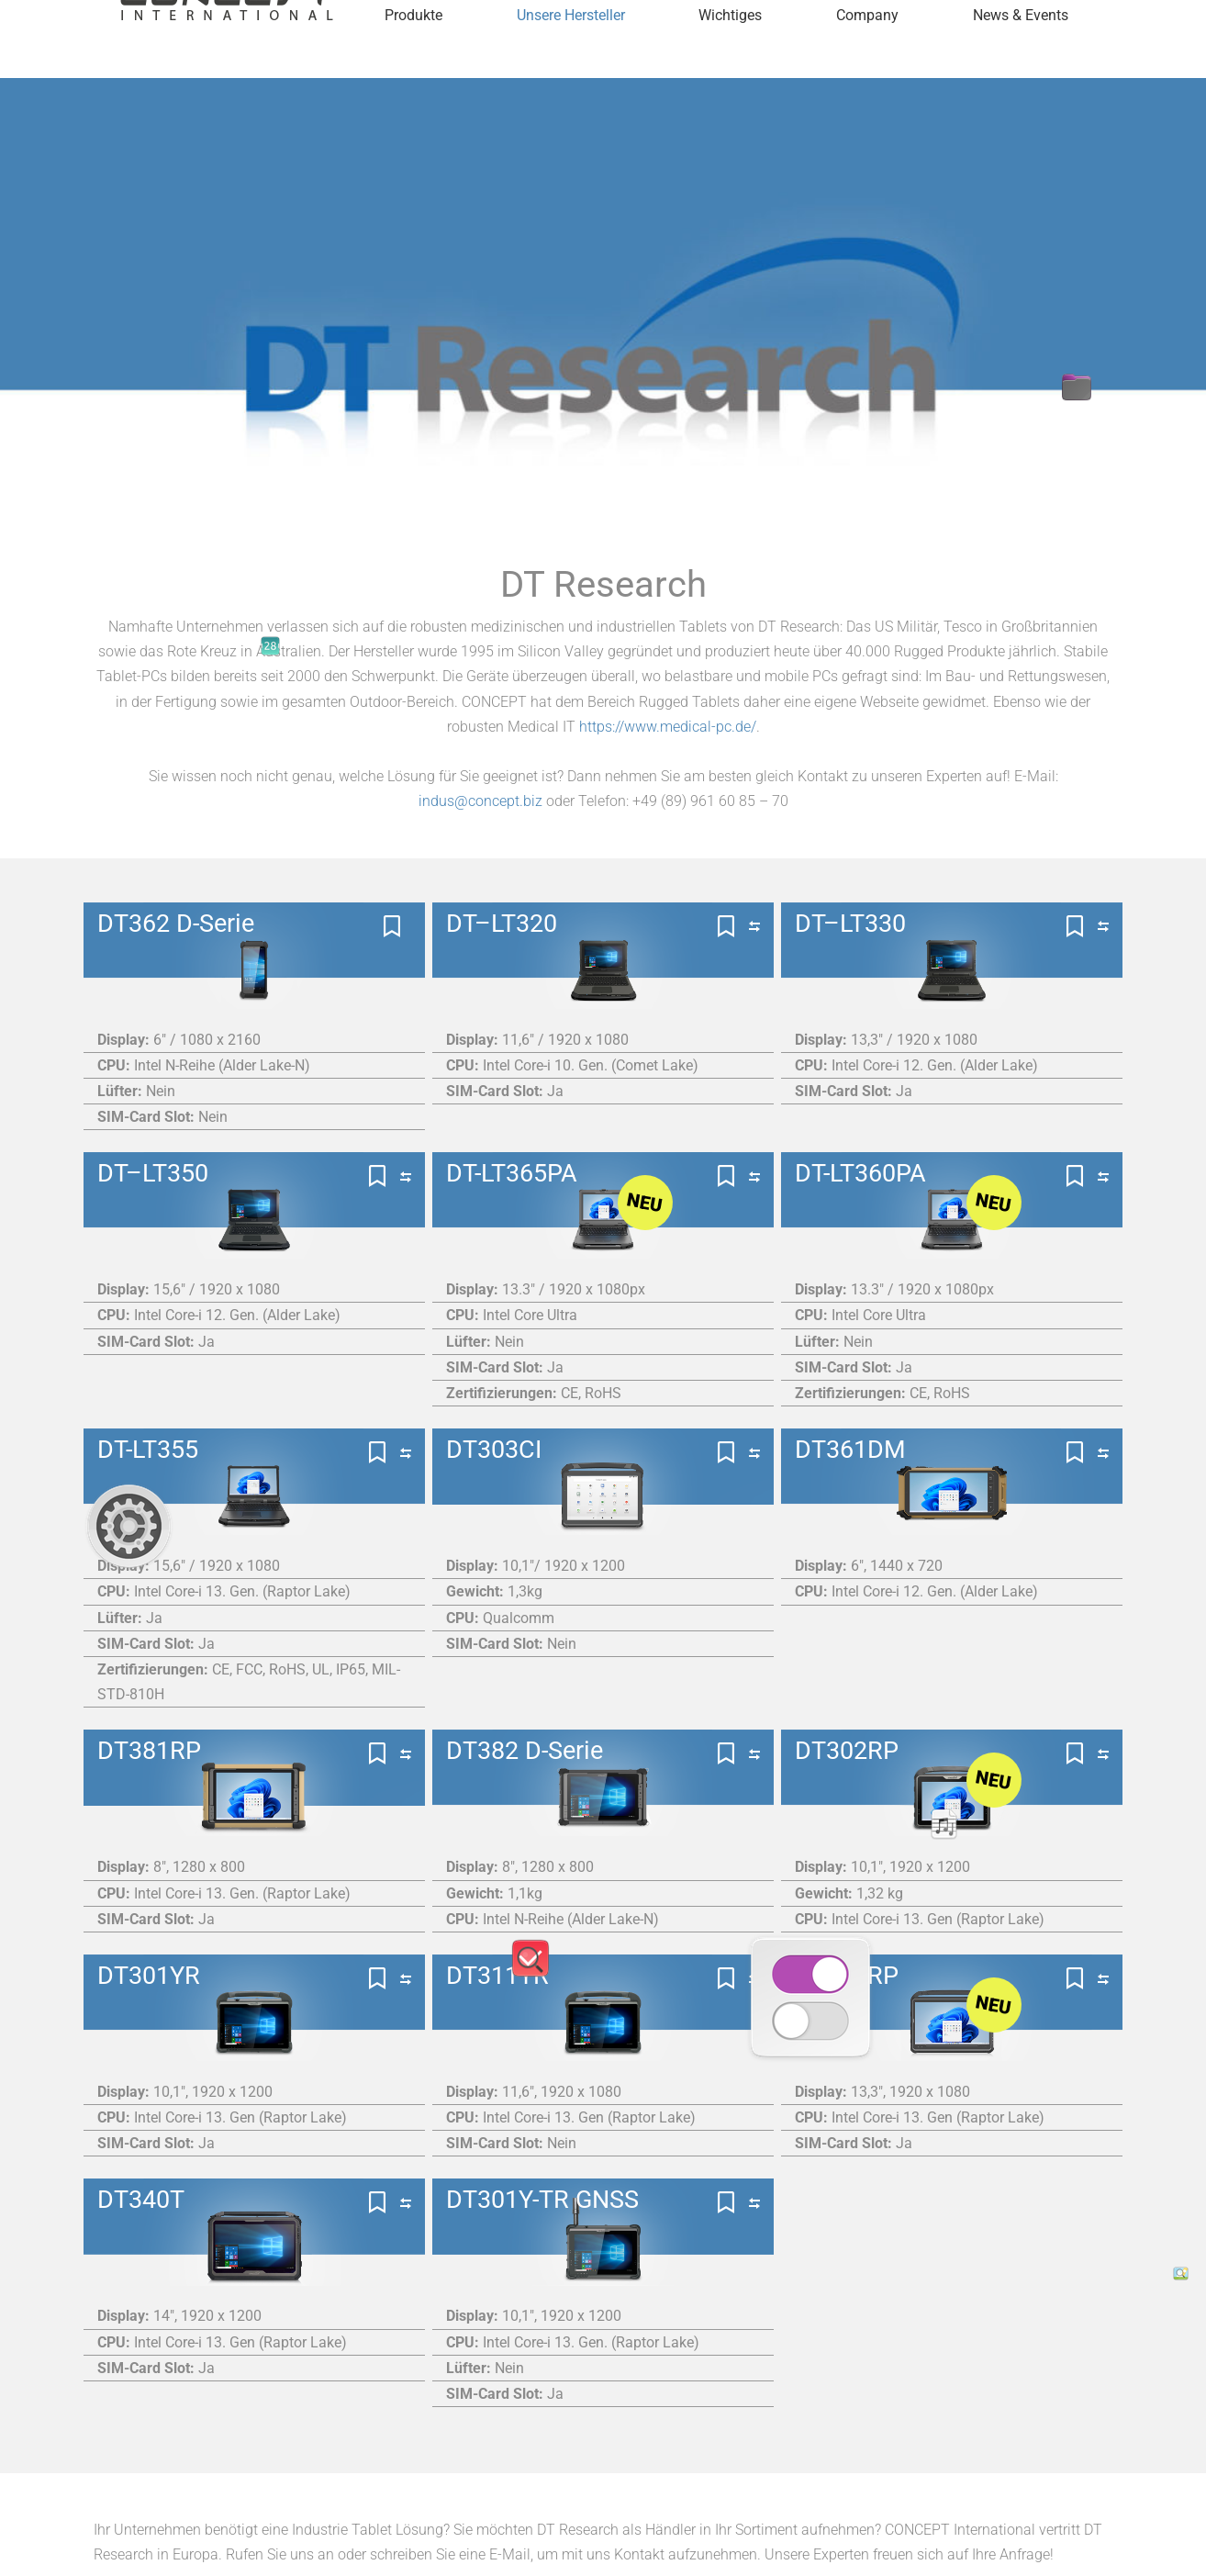 The width and height of the screenshot is (1206, 2576). Describe the element at coordinates (1180, 2273) in the screenshot. I see `open image viewer application` at that location.